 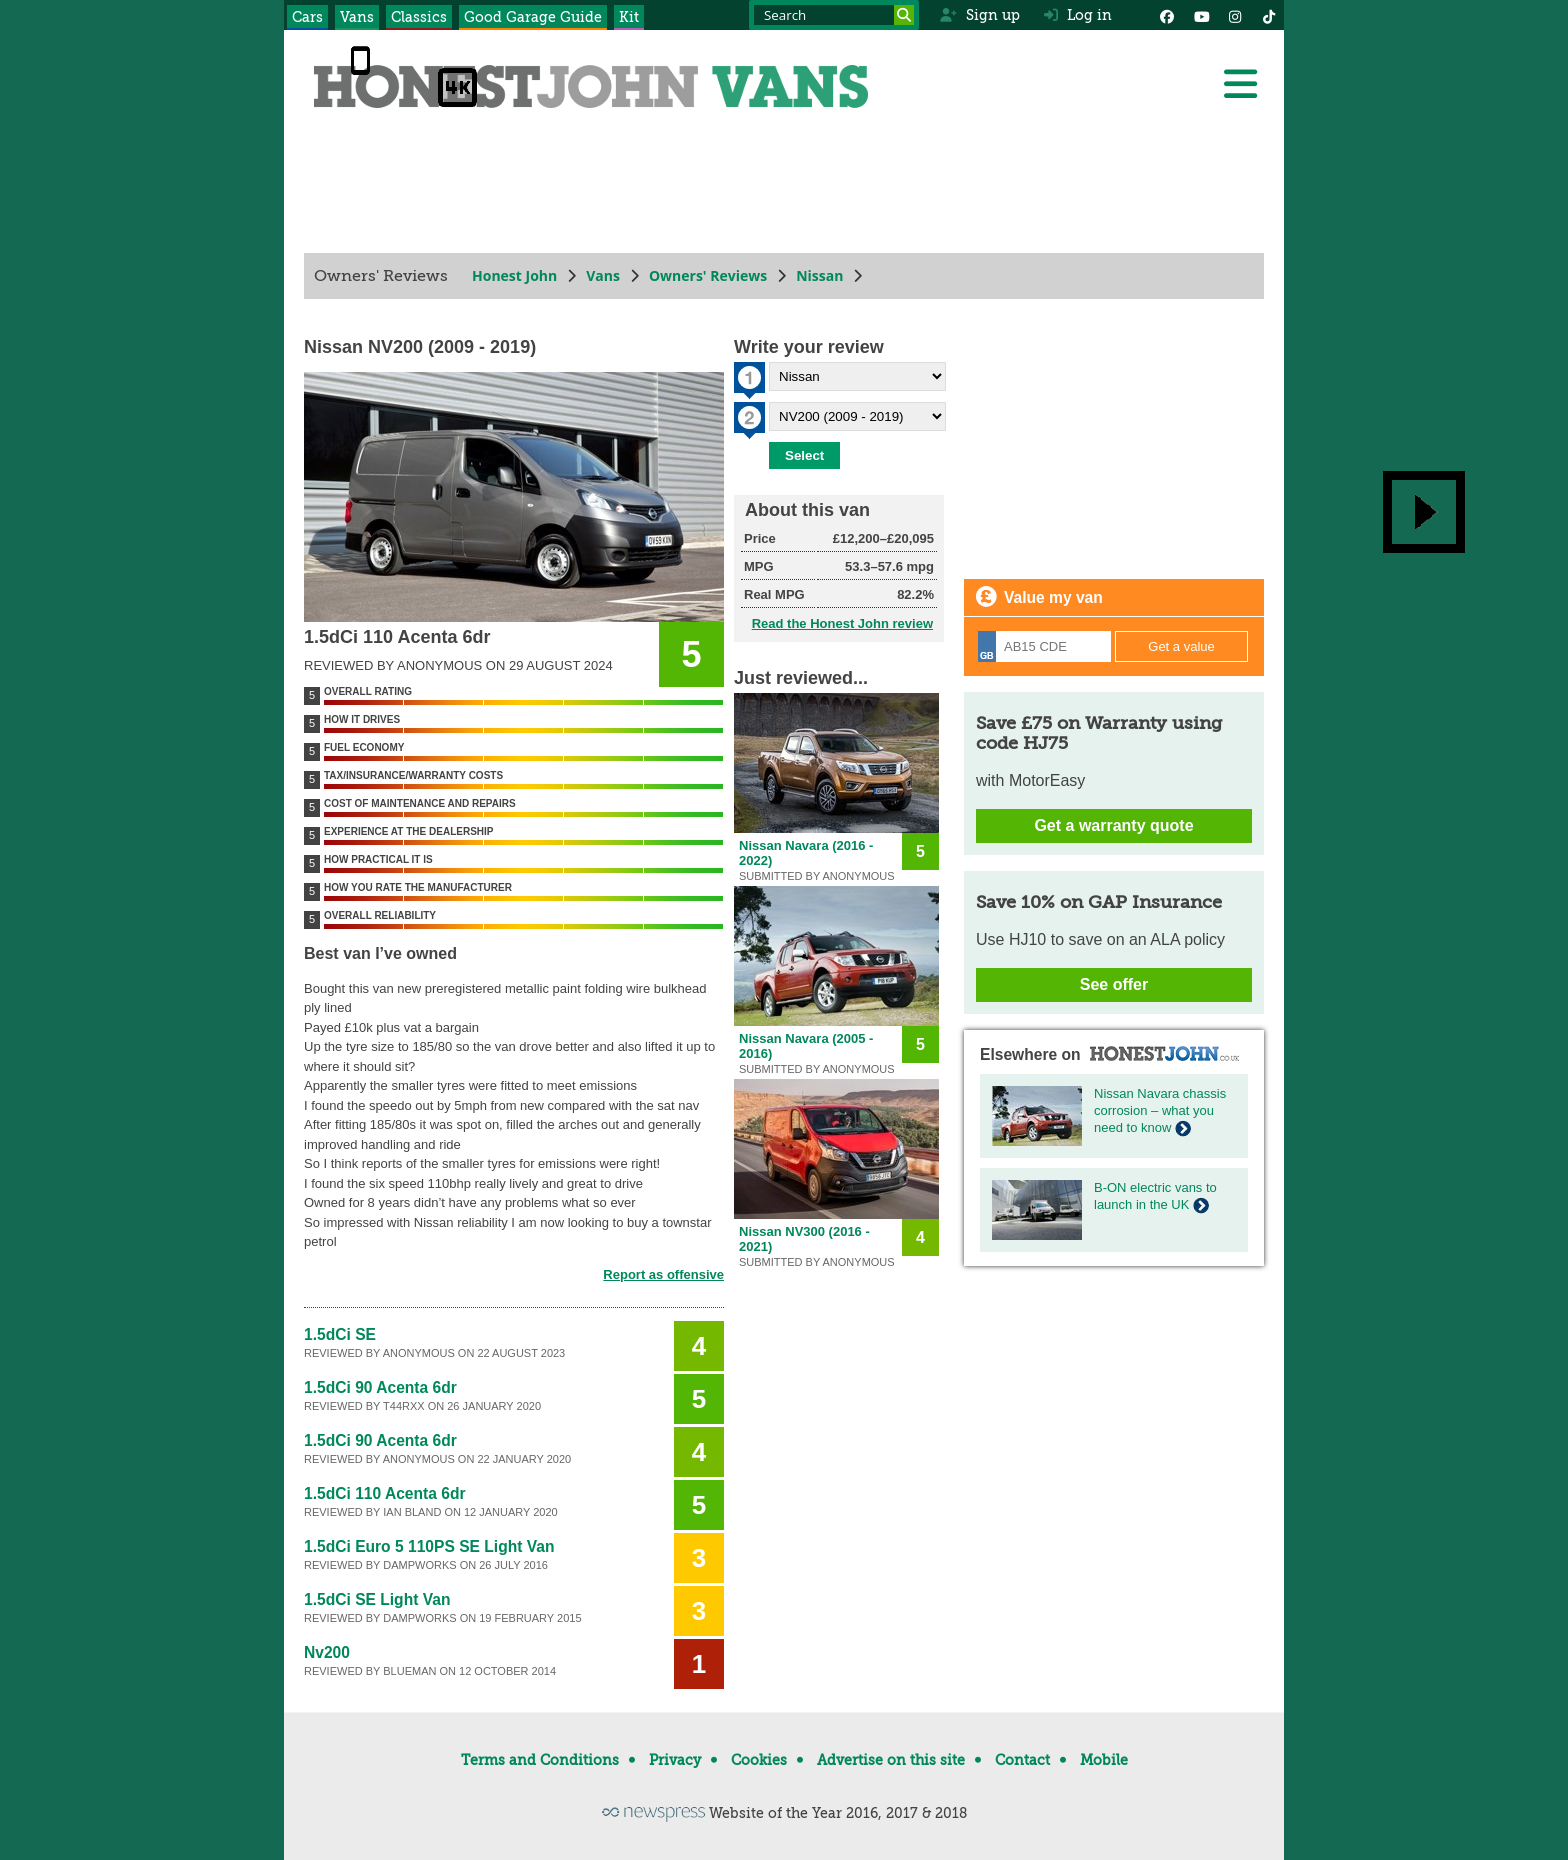 I want to click on indicates 4K resolution video quality, so click(x=457, y=87).